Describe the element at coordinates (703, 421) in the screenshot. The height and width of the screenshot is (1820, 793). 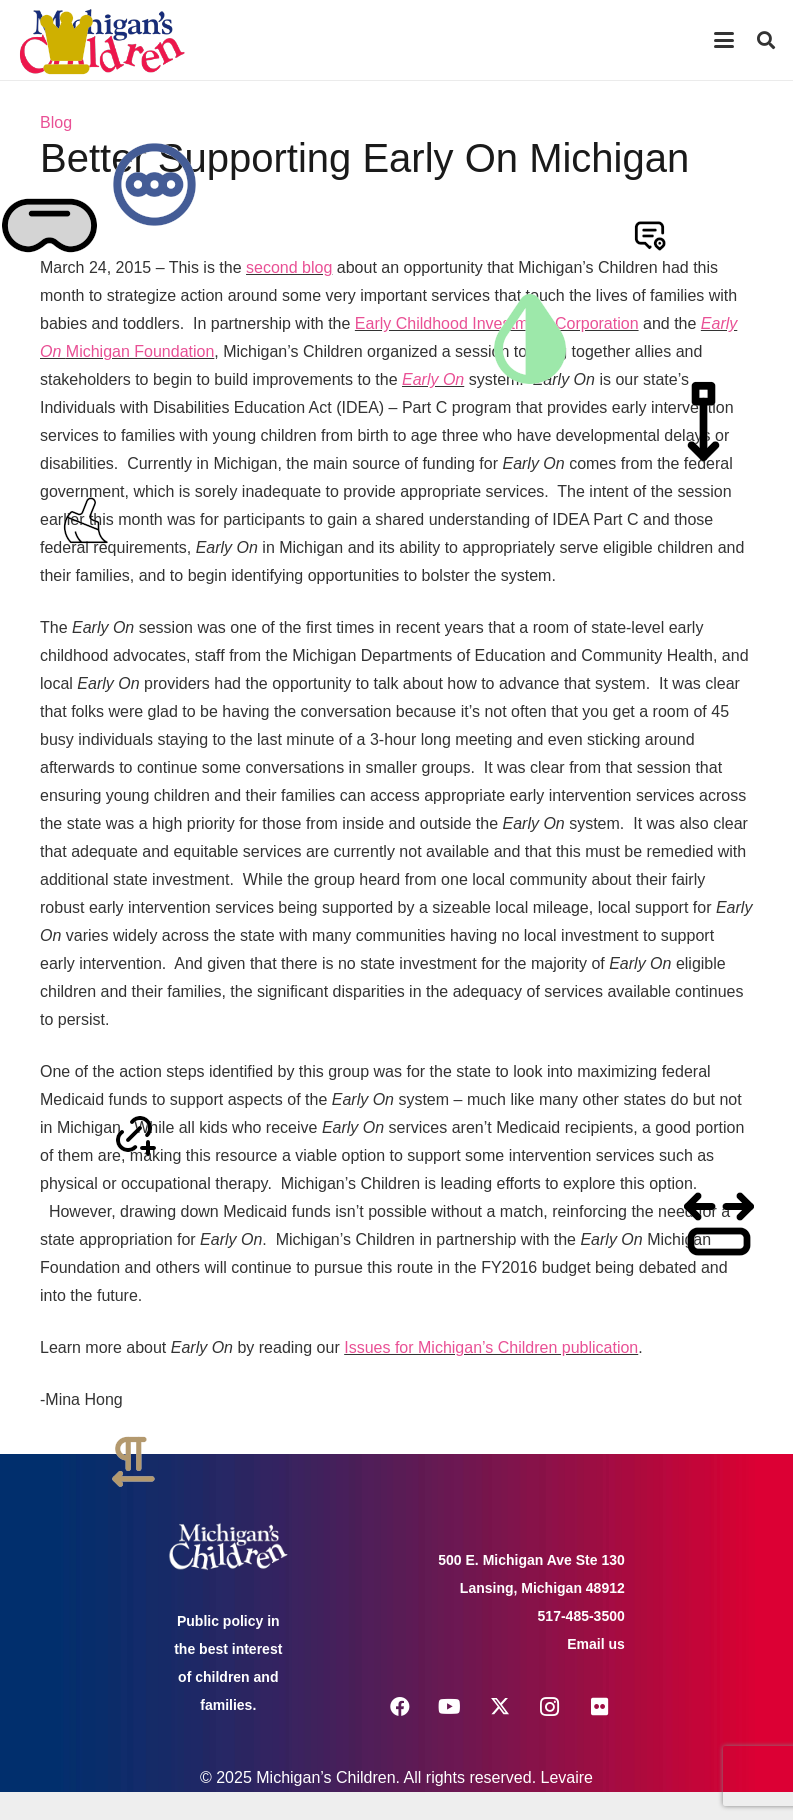
I see `move item down in a list or queue` at that location.